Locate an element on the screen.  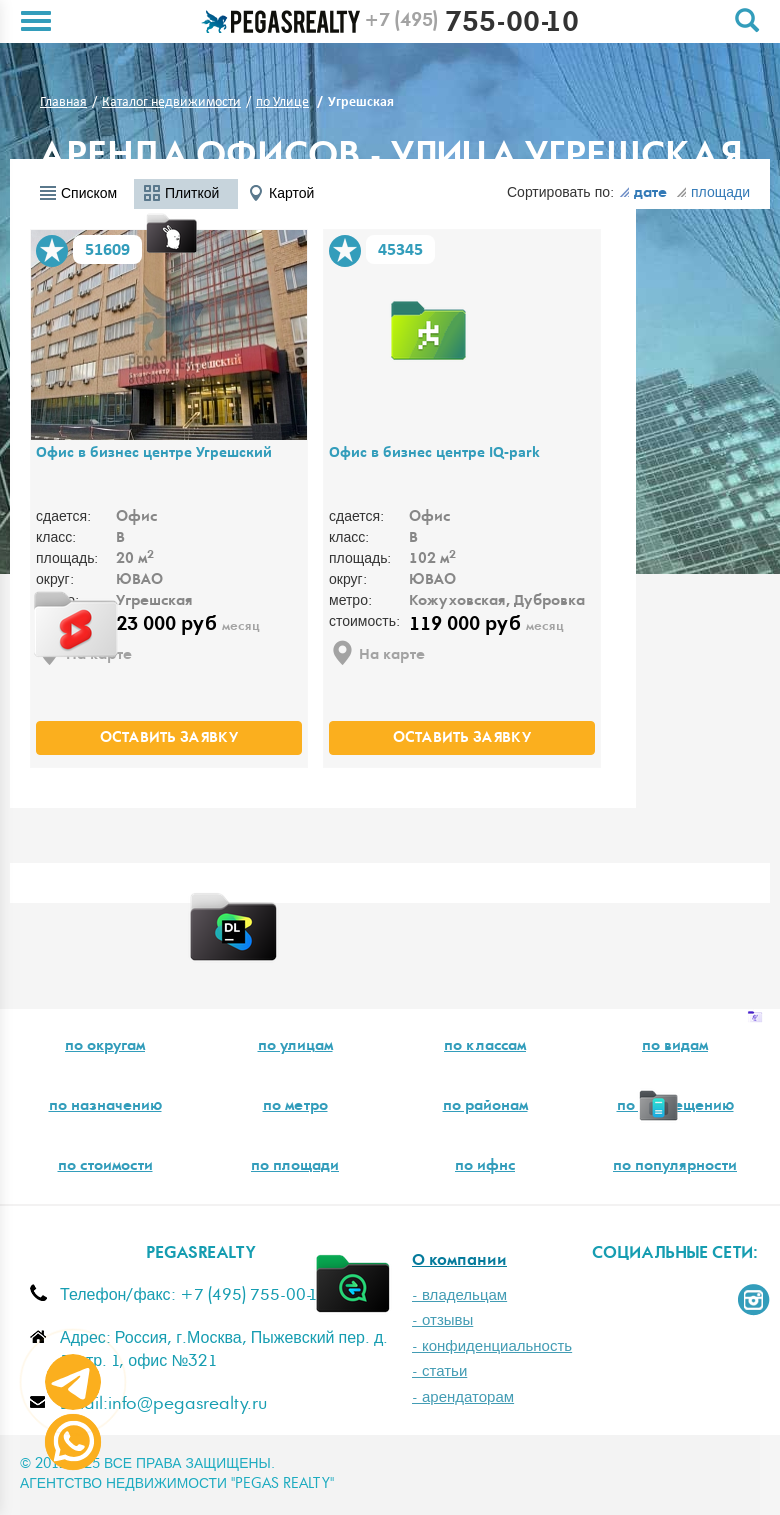
open folder containing YouTube Shorts videos is located at coordinates (75, 626).